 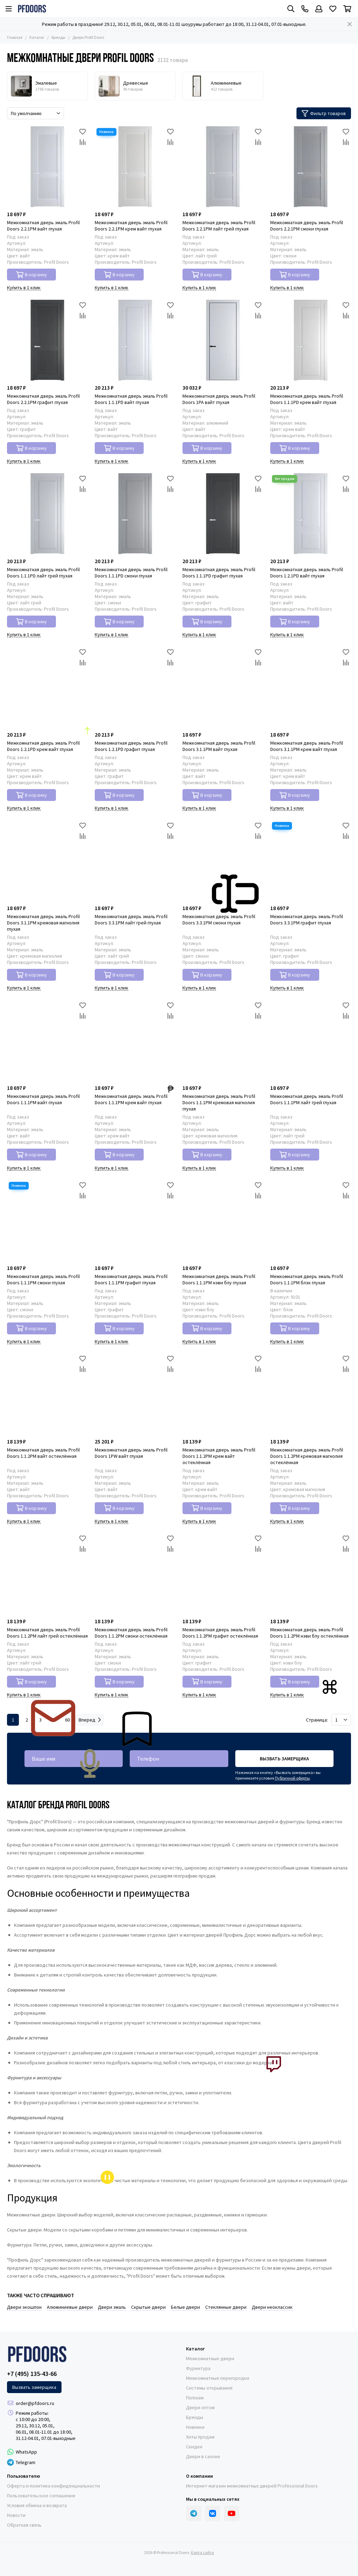 What do you see at coordinates (330, 1687) in the screenshot?
I see `command key modifier for keyboard shortcuts` at bounding box center [330, 1687].